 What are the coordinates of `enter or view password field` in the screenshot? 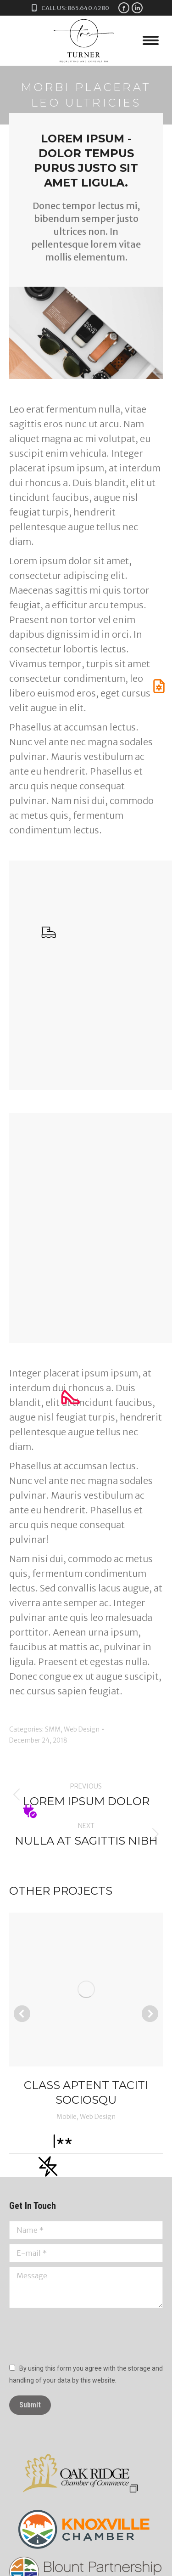 It's located at (61, 2141).